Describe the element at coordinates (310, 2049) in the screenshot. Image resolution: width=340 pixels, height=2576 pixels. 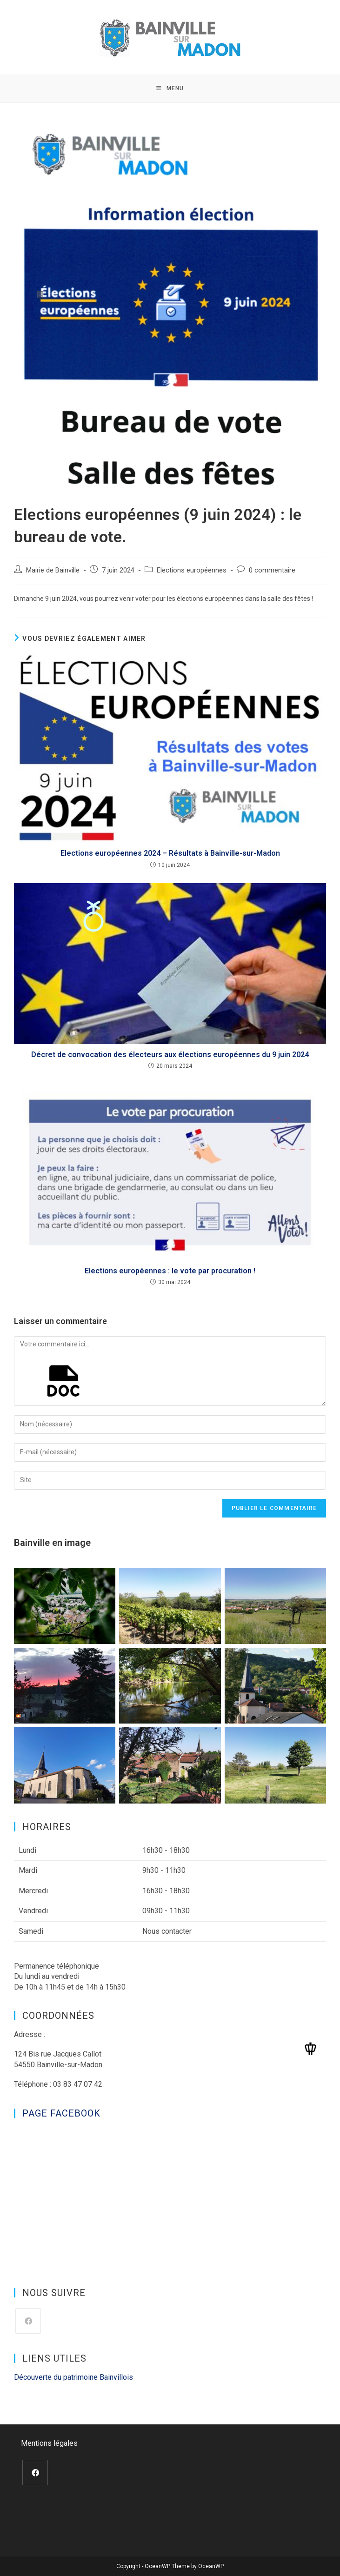
I see `access air traffic control features` at that location.